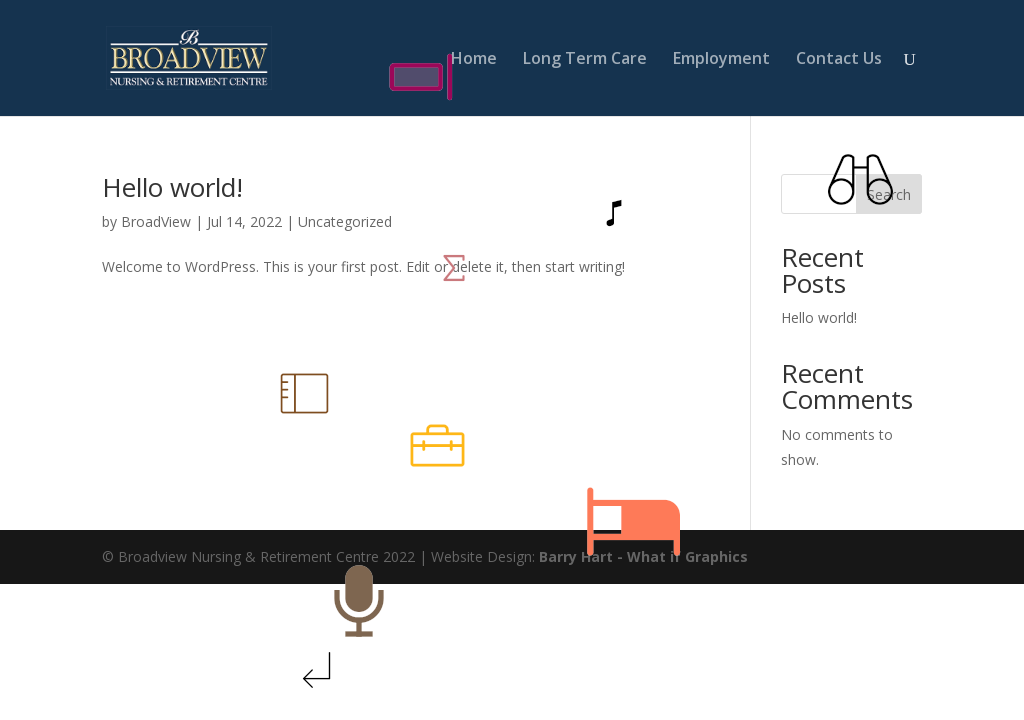 The height and width of the screenshot is (720, 1024). What do you see at coordinates (359, 601) in the screenshot?
I see `tap to start voice input` at bounding box center [359, 601].